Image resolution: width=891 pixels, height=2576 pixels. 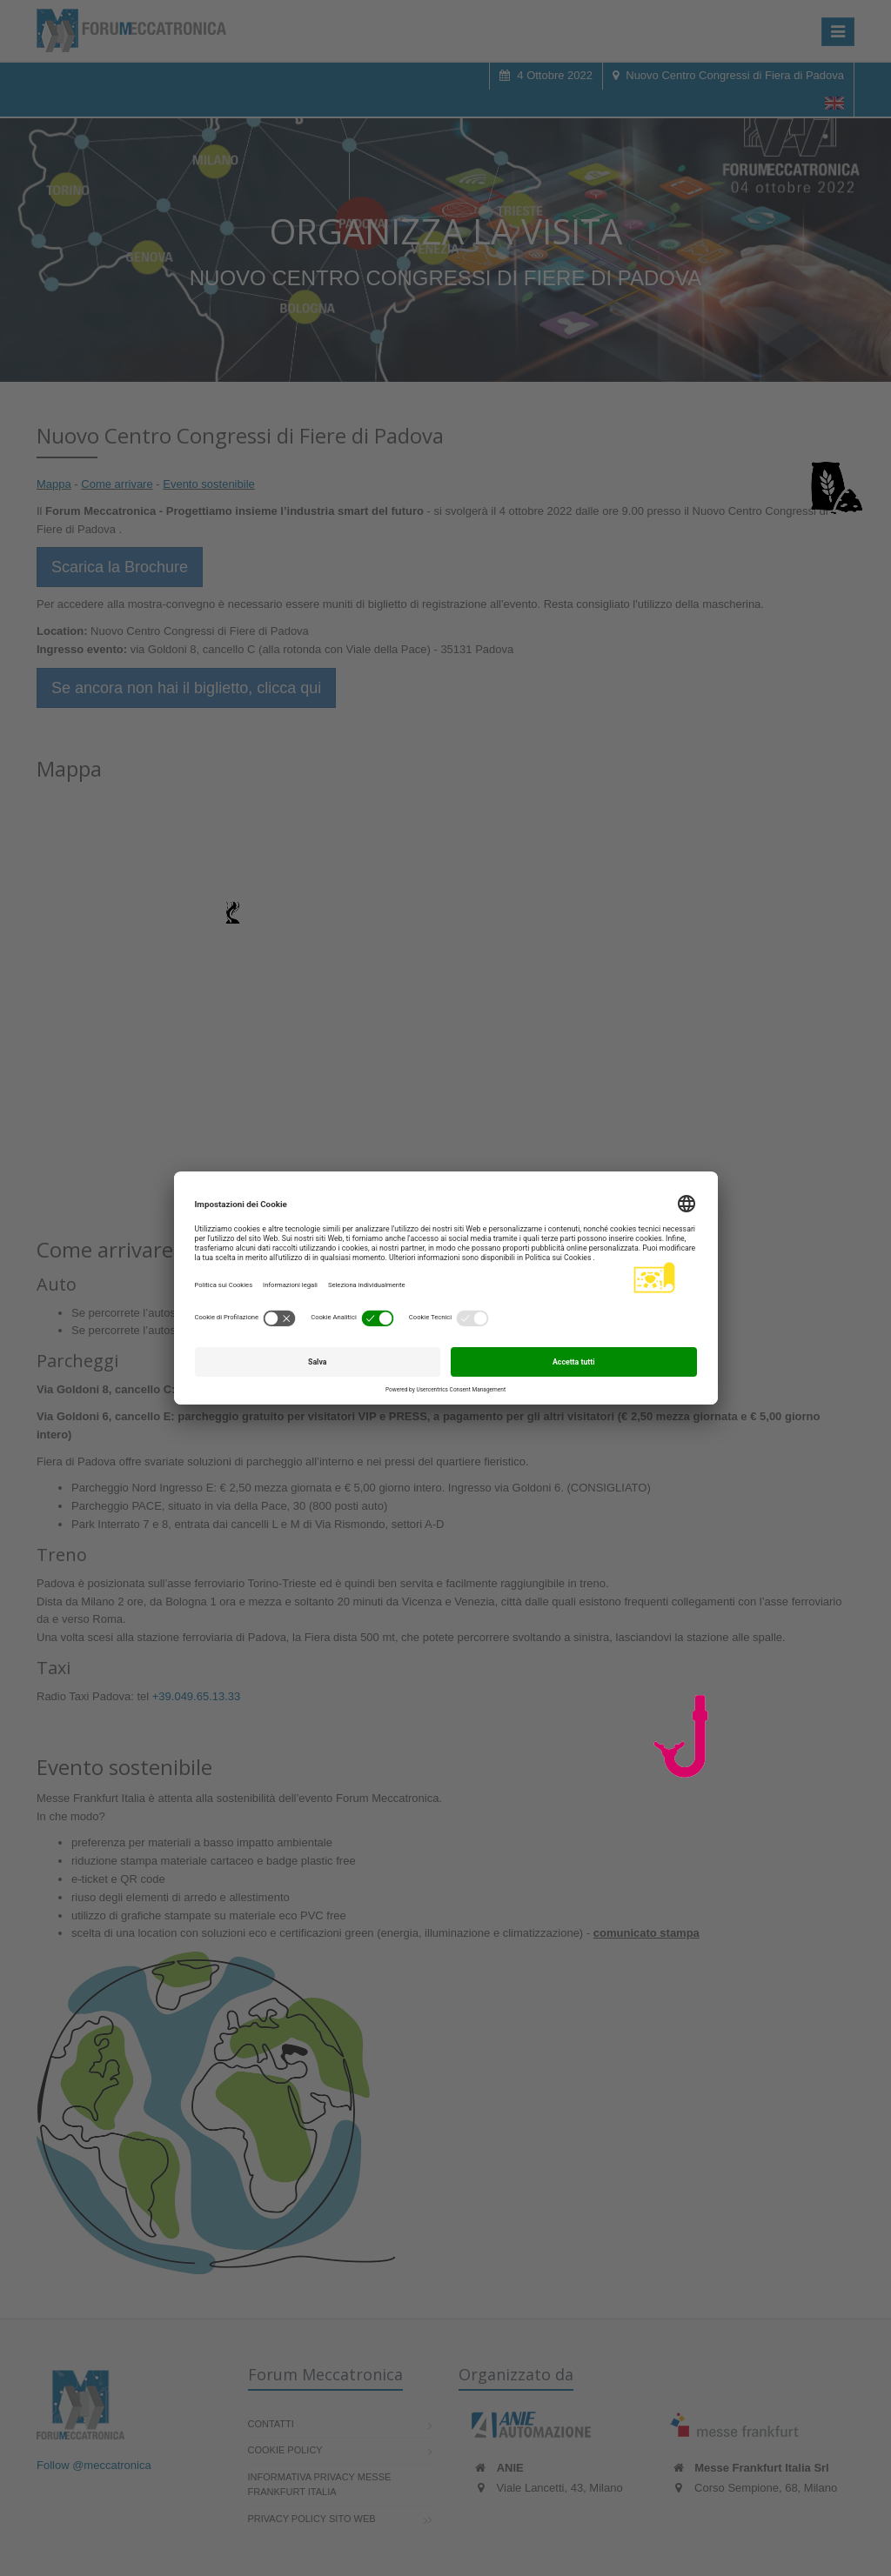 What do you see at coordinates (680, 1736) in the screenshot?
I see `access snorkeling or diving activities` at bounding box center [680, 1736].